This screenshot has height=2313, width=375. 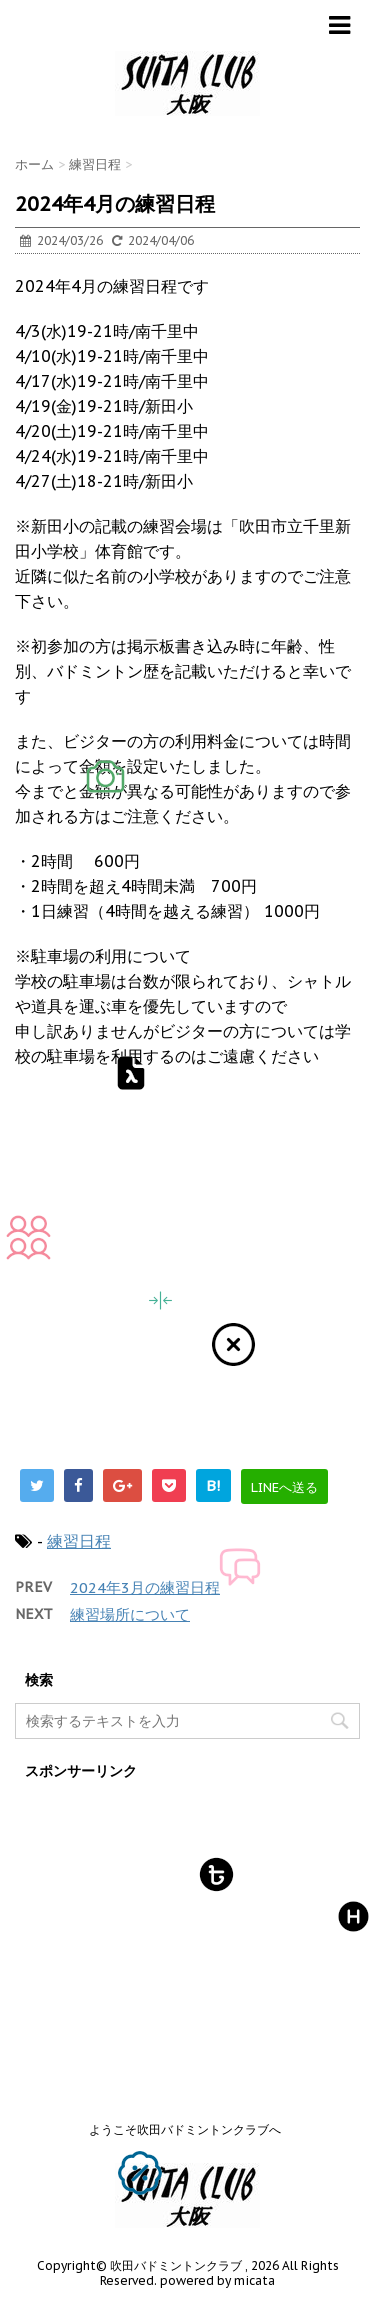 I want to click on hospital or medical facility indicator, so click(x=353, y=1916).